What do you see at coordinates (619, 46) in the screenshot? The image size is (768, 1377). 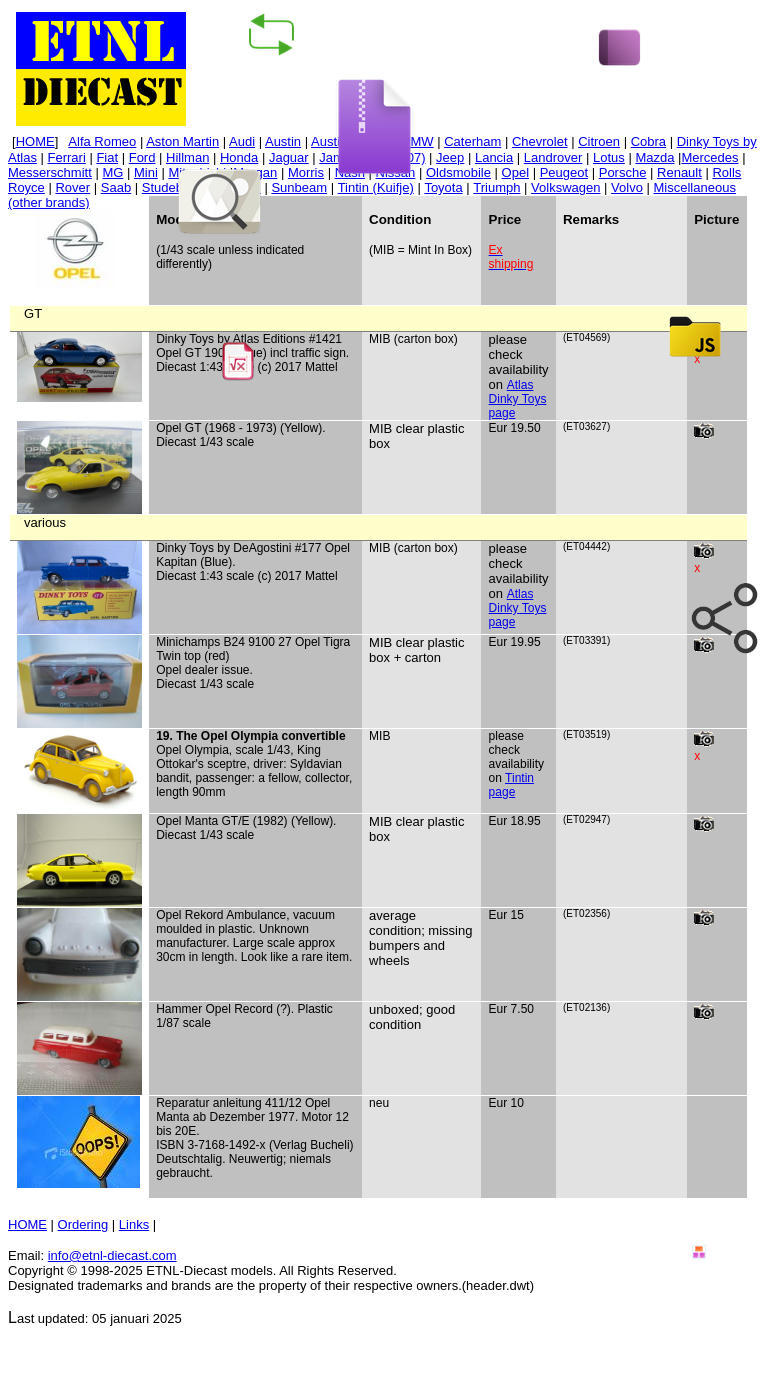 I see `access desktop folder` at bounding box center [619, 46].